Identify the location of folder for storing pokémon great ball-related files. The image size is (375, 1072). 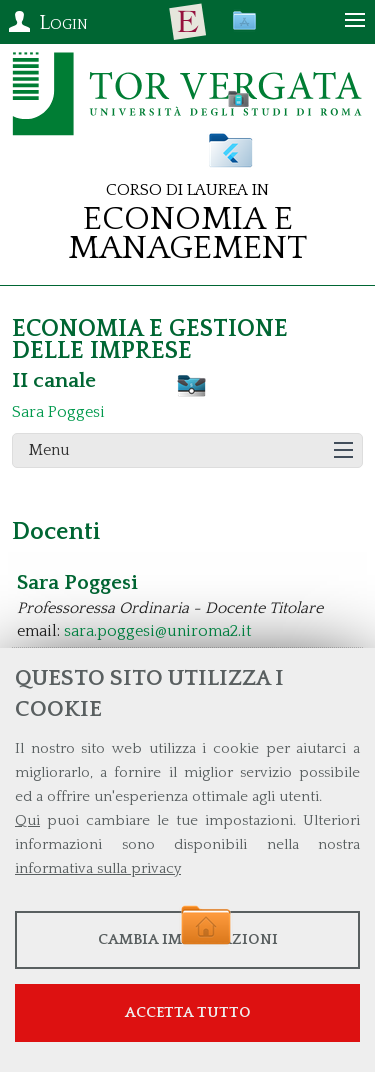
(191, 386).